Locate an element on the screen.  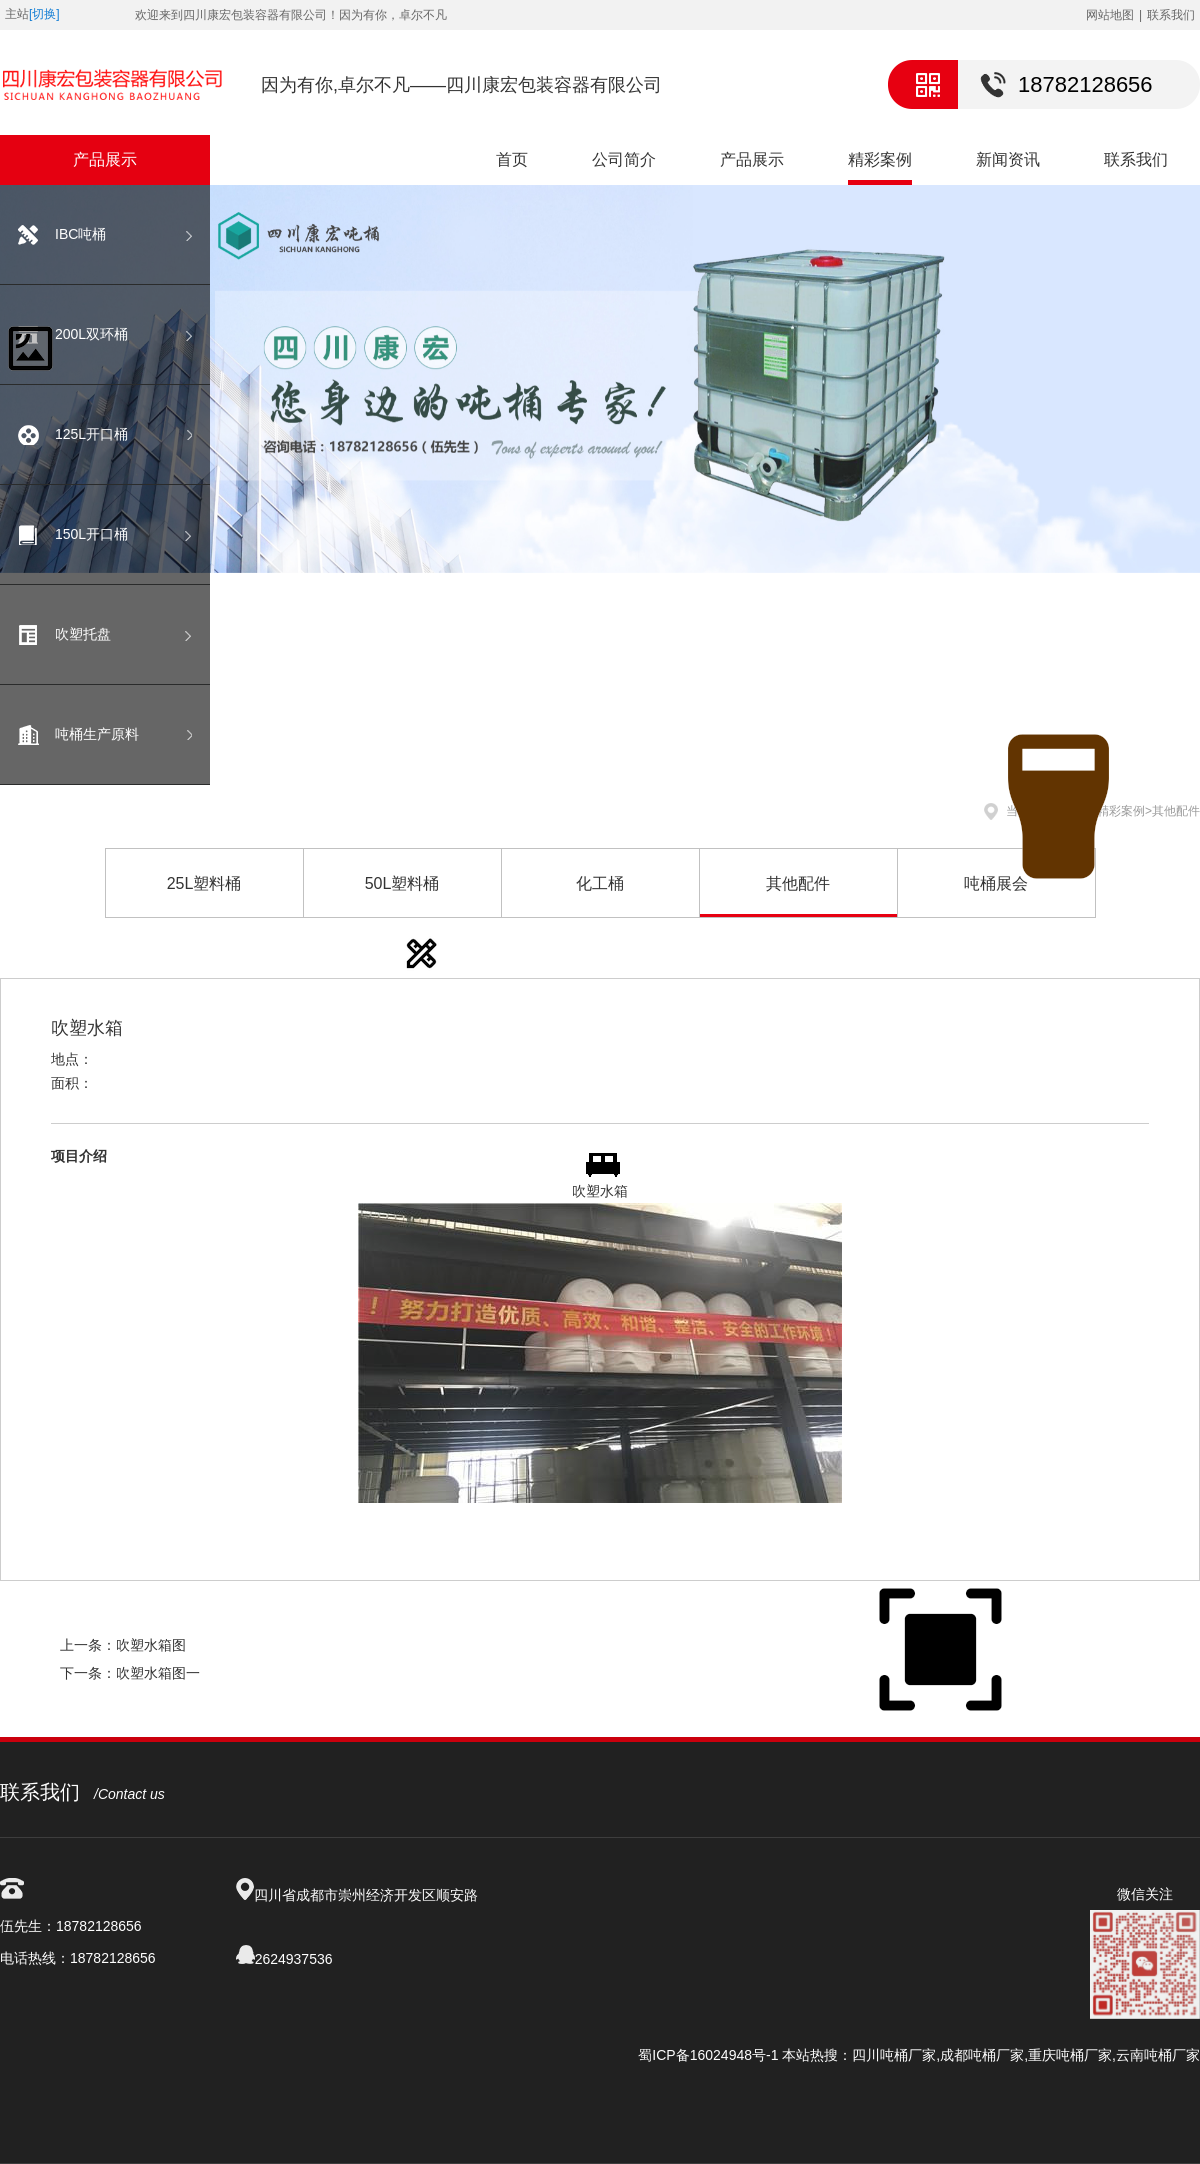
view bedroom or sleeping accommodations is located at coordinates (603, 1165).